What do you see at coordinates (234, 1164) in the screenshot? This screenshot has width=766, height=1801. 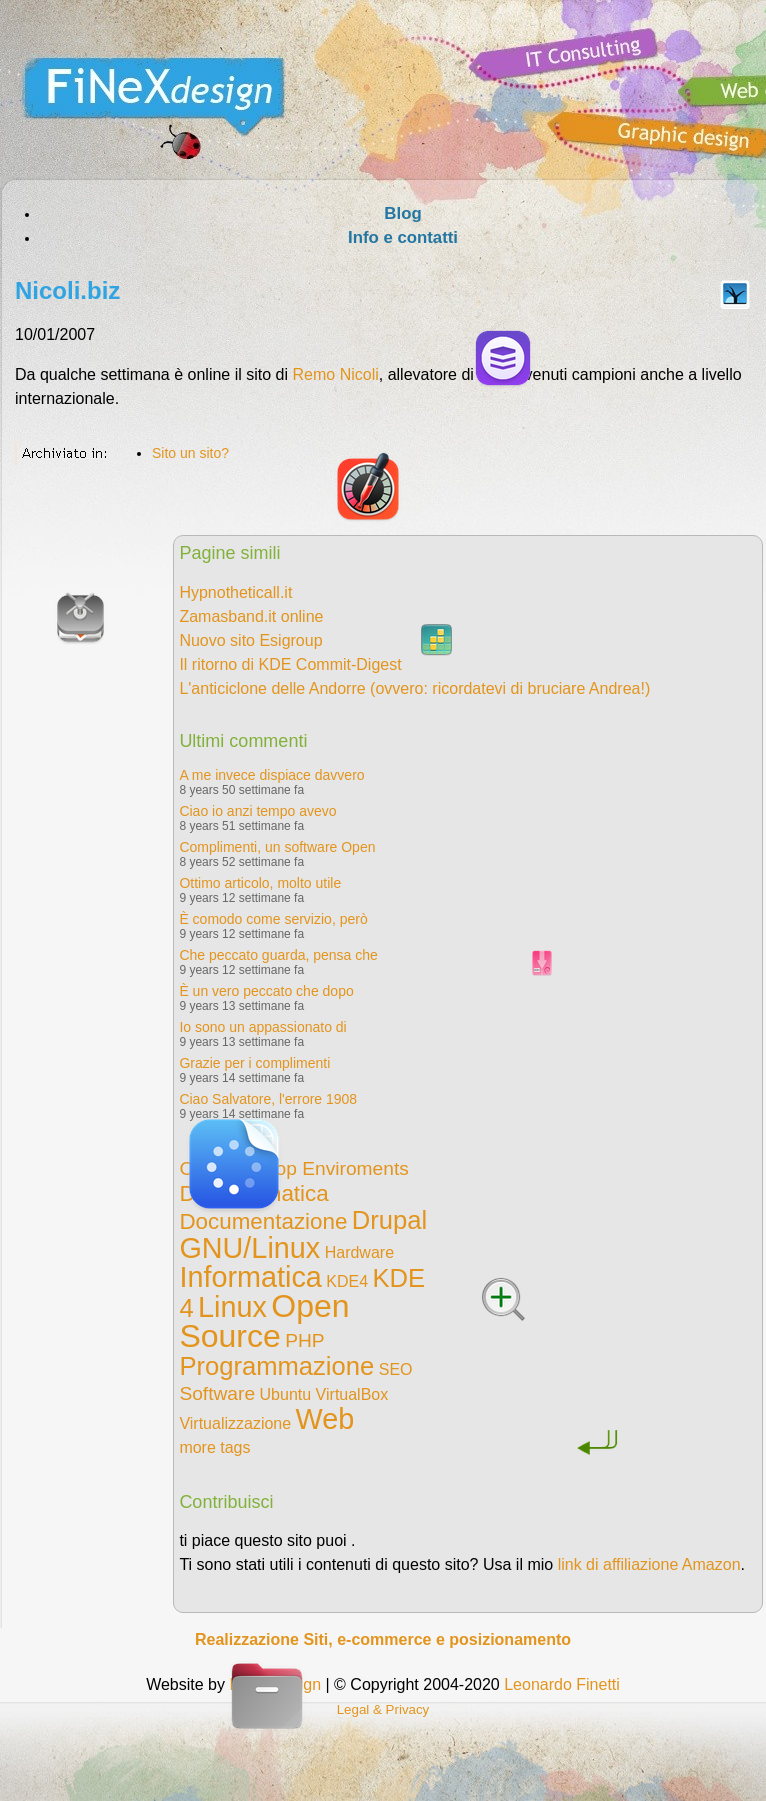 I see `open system preferences or settings app` at bounding box center [234, 1164].